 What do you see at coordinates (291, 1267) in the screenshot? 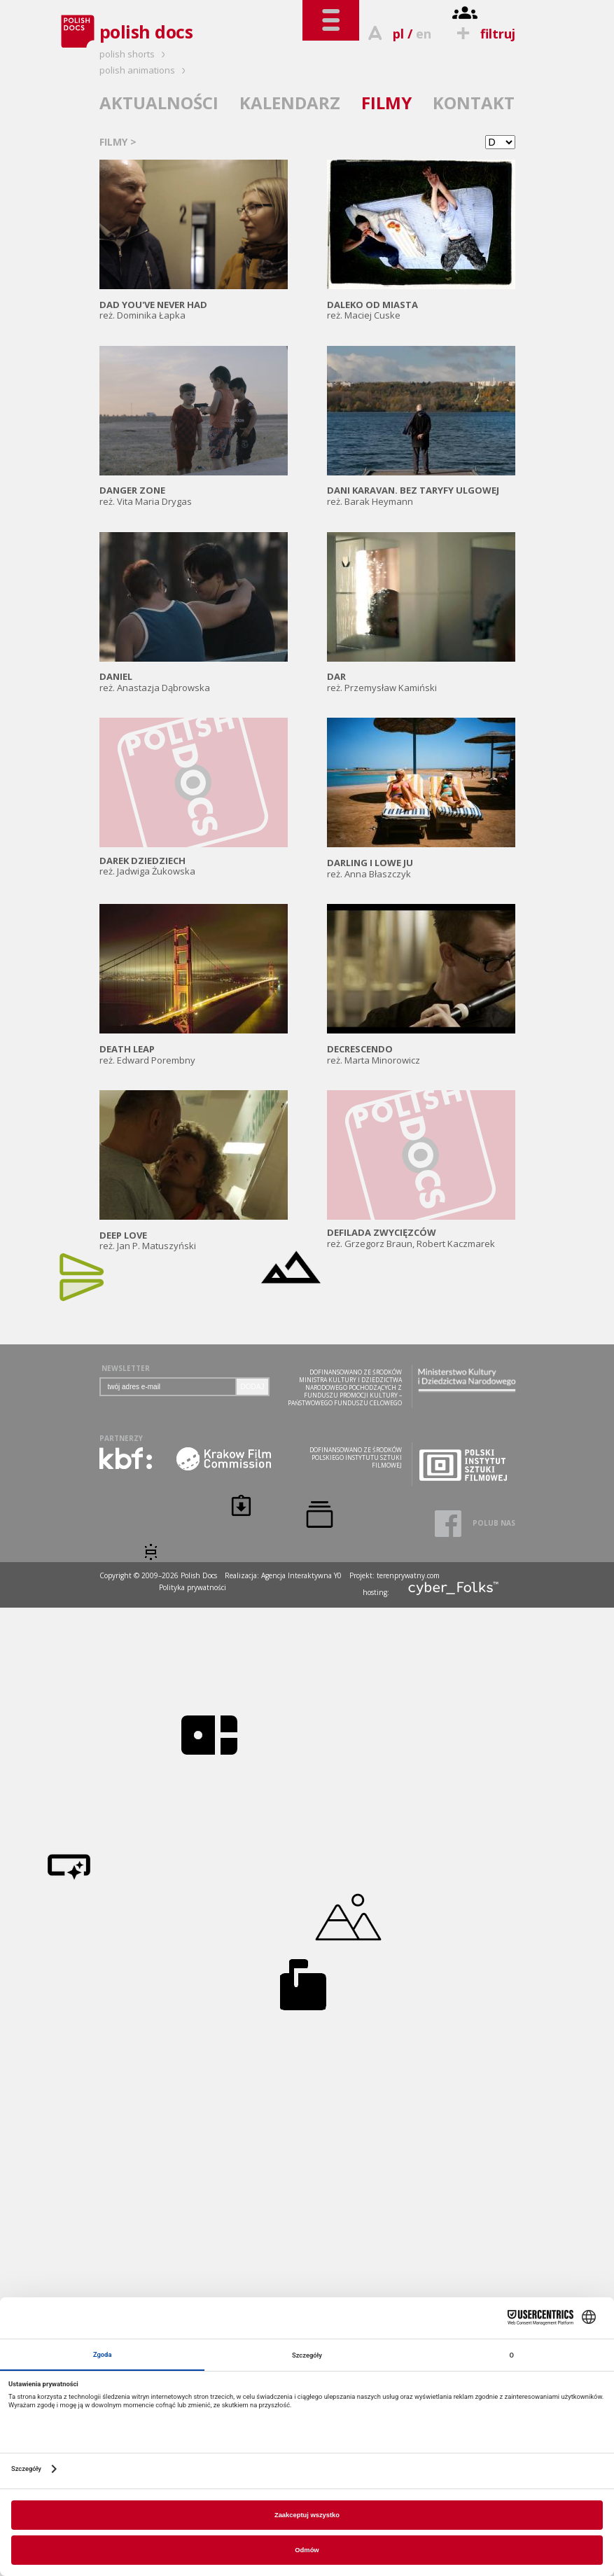
I see `apply a landscape or mountains photo filter` at bounding box center [291, 1267].